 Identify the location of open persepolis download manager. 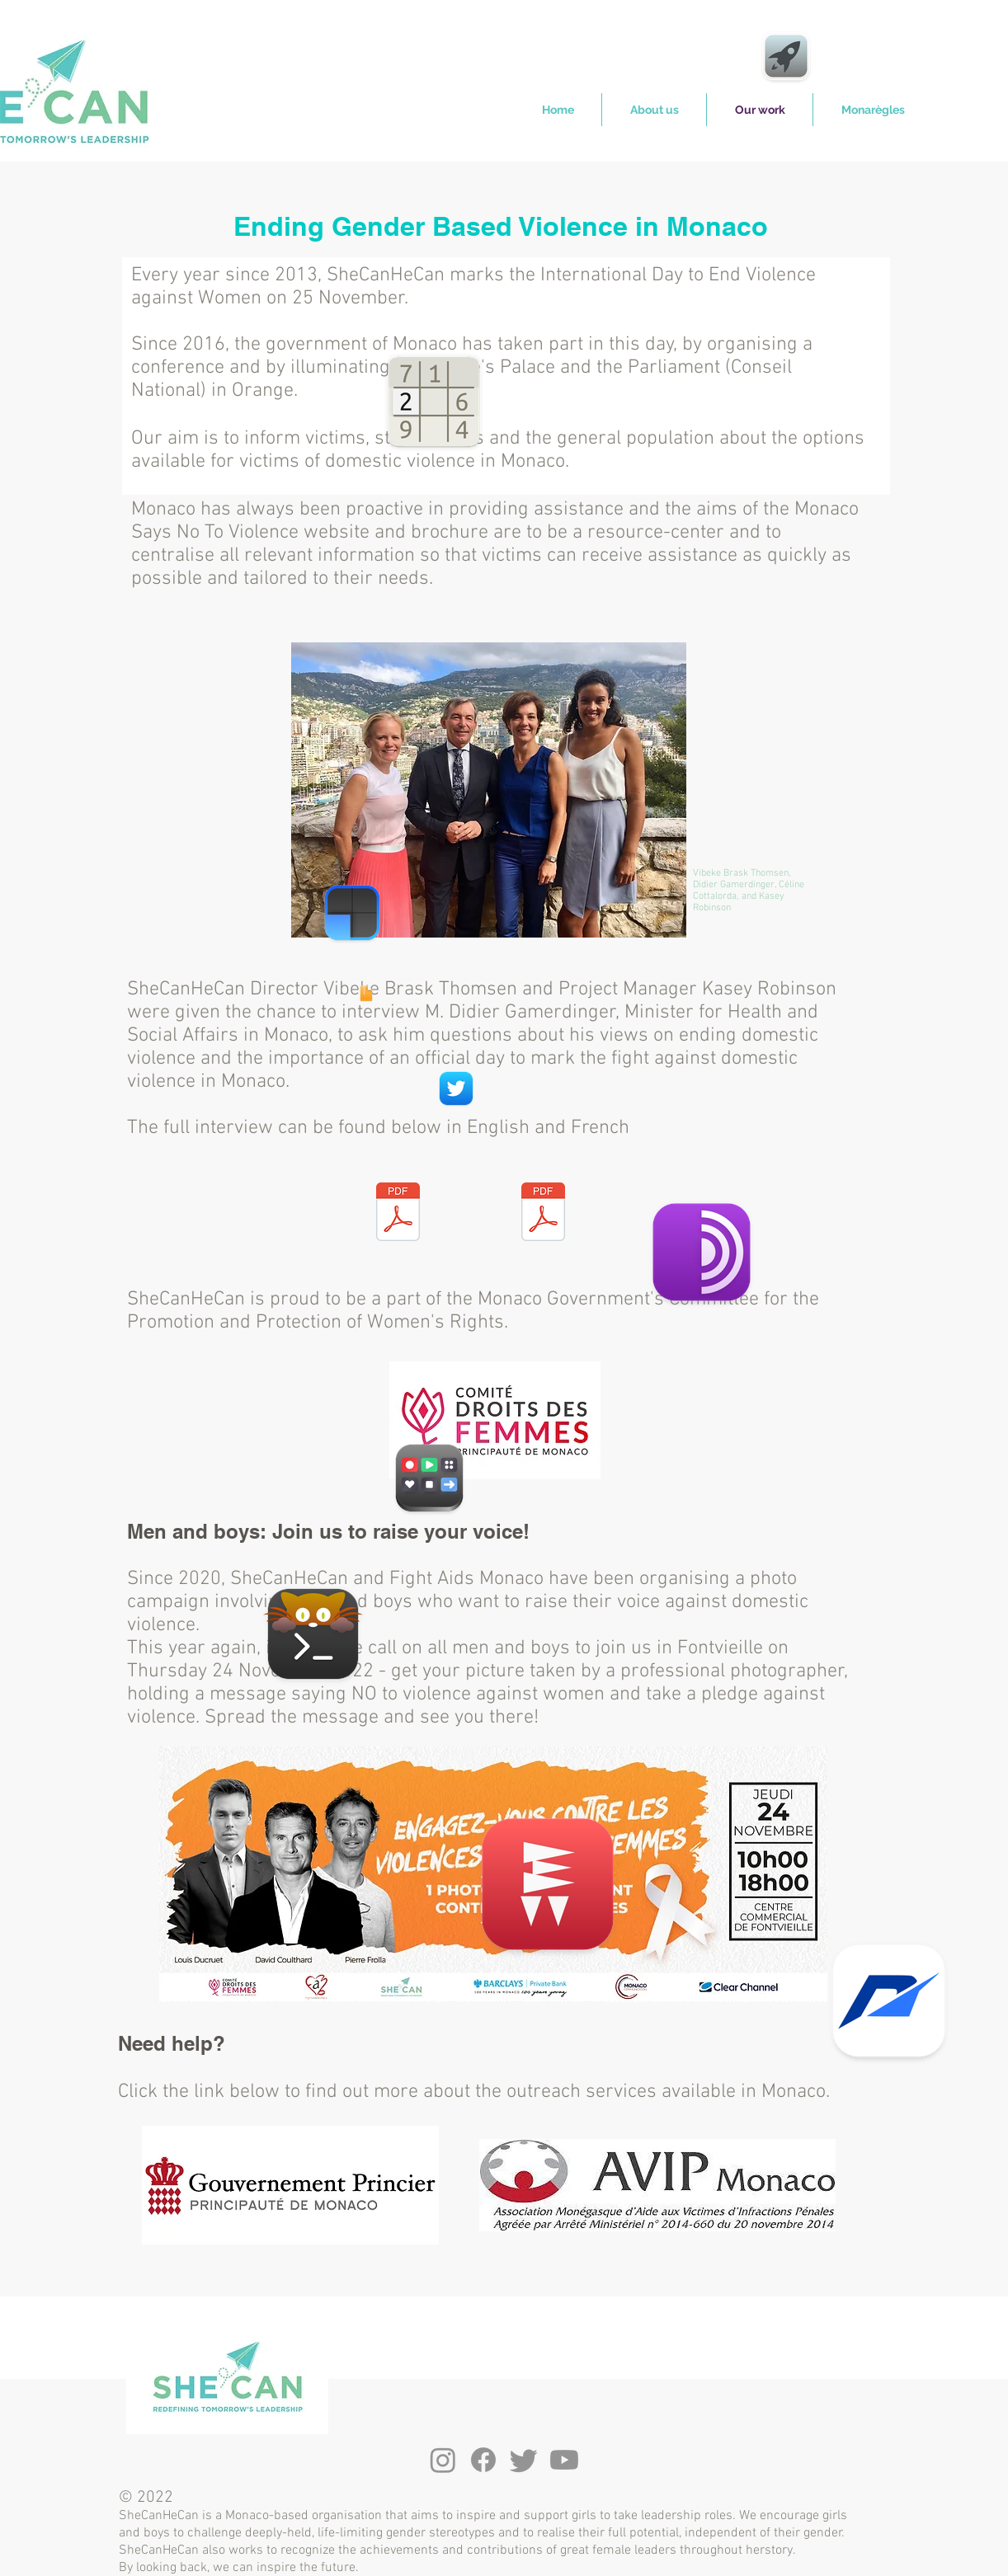
(548, 1884).